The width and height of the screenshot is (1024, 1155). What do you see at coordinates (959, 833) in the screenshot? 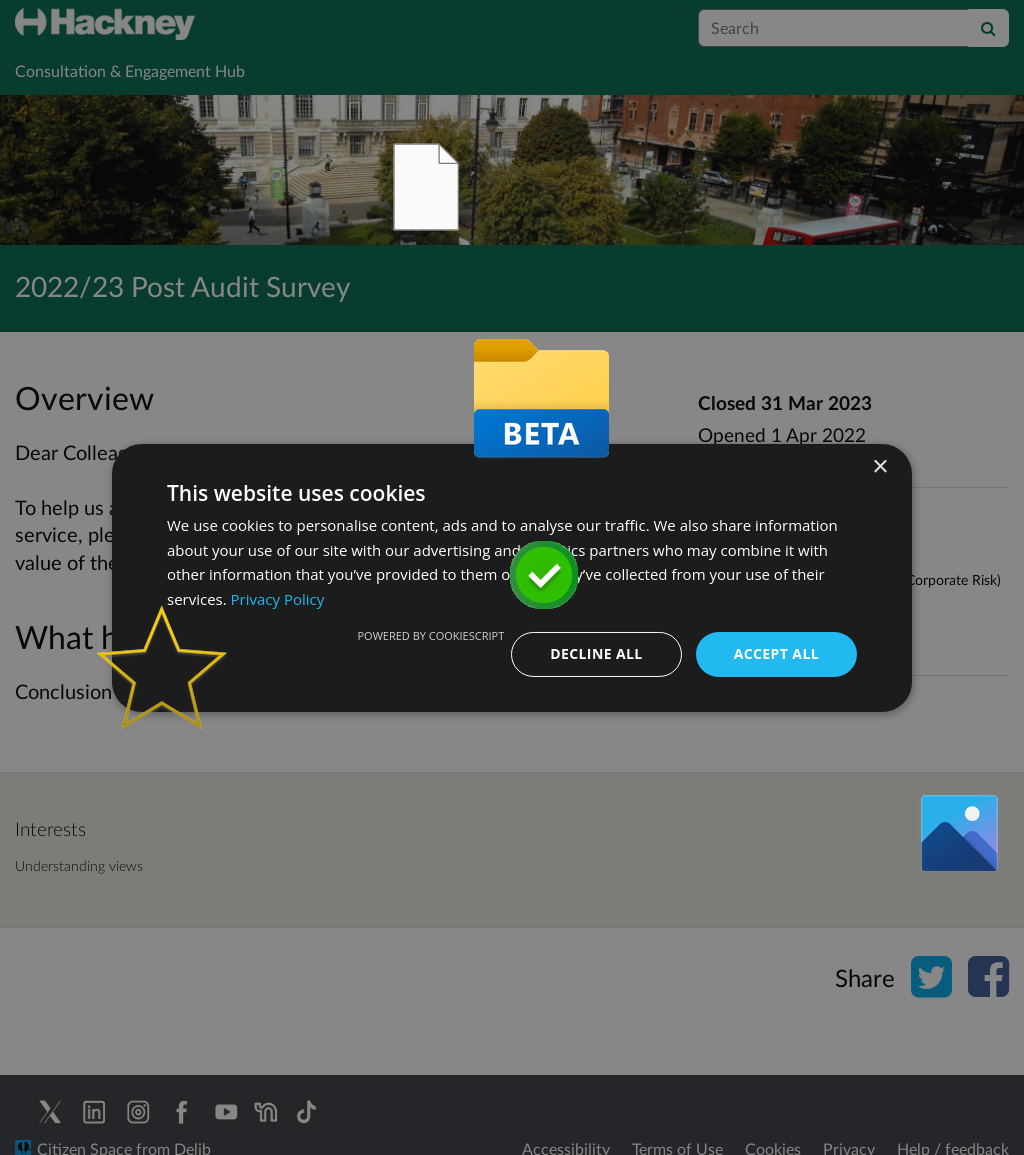
I see `open the windows photos app` at bounding box center [959, 833].